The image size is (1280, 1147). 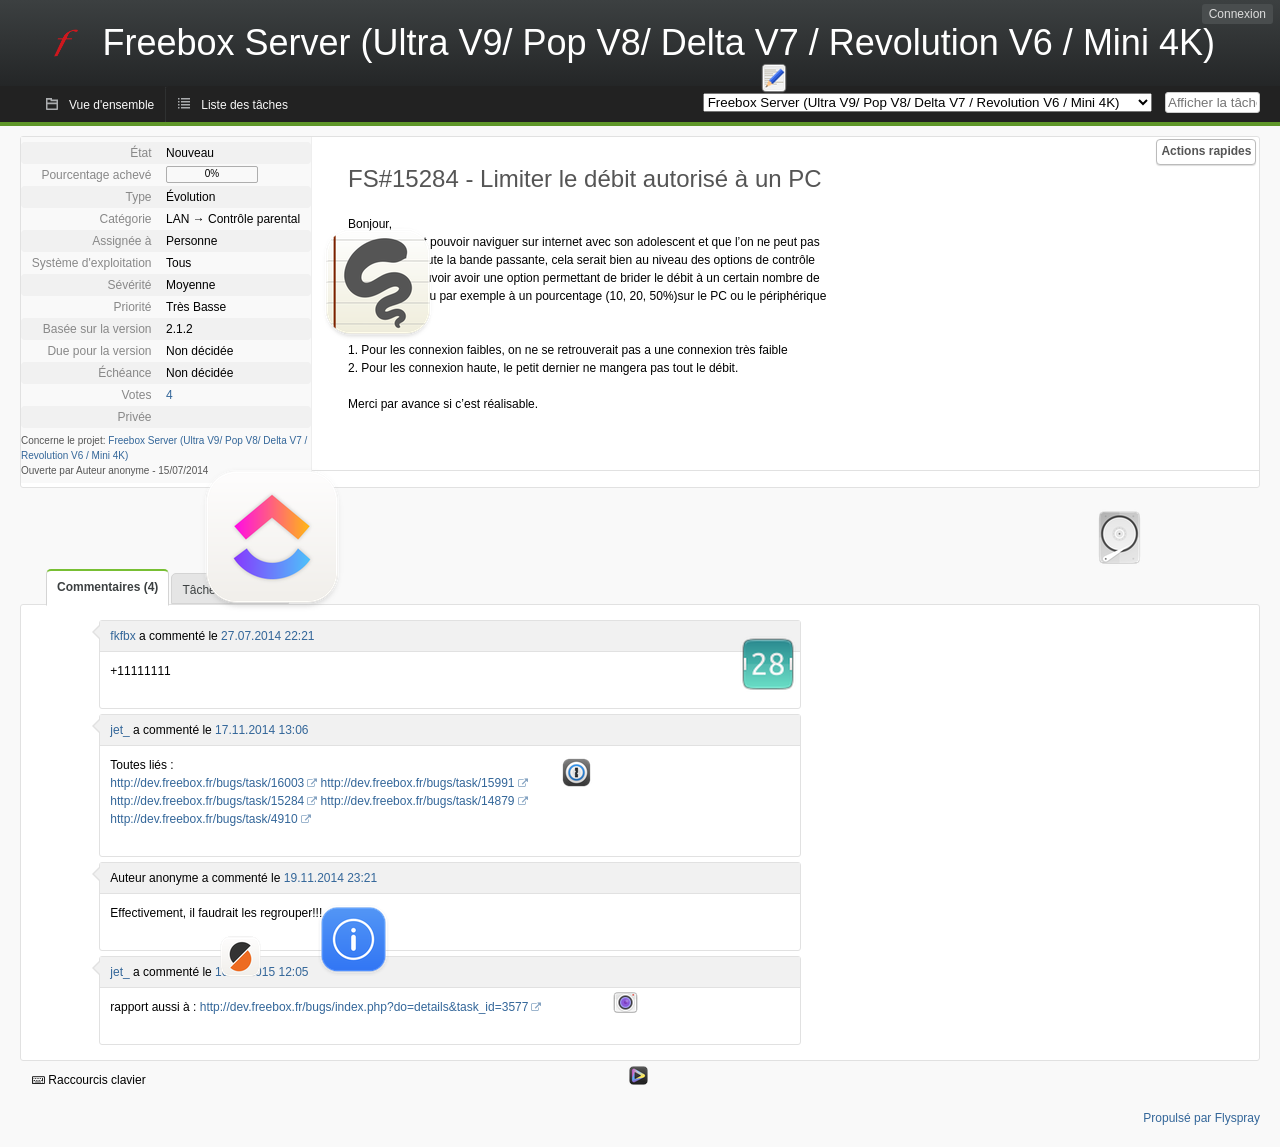 I want to click on open cheese webcam application, so click(x=625, y=1002).